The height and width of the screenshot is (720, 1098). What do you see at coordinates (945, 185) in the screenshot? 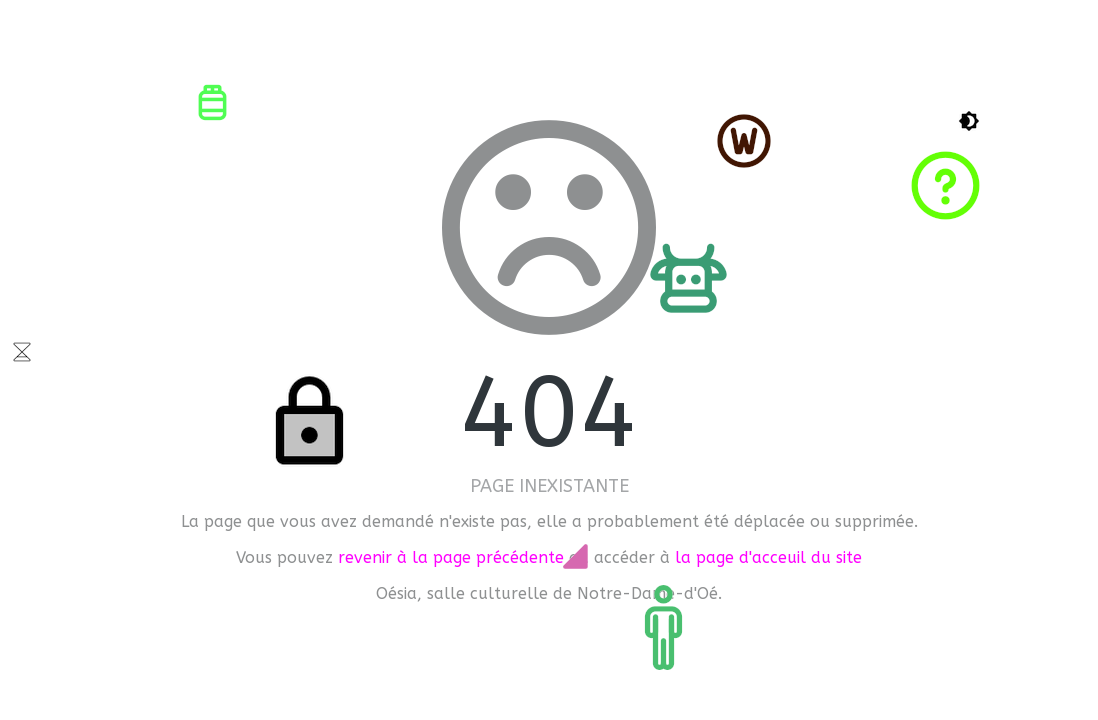
I see `access help or support` at bounding box center [945, 185].